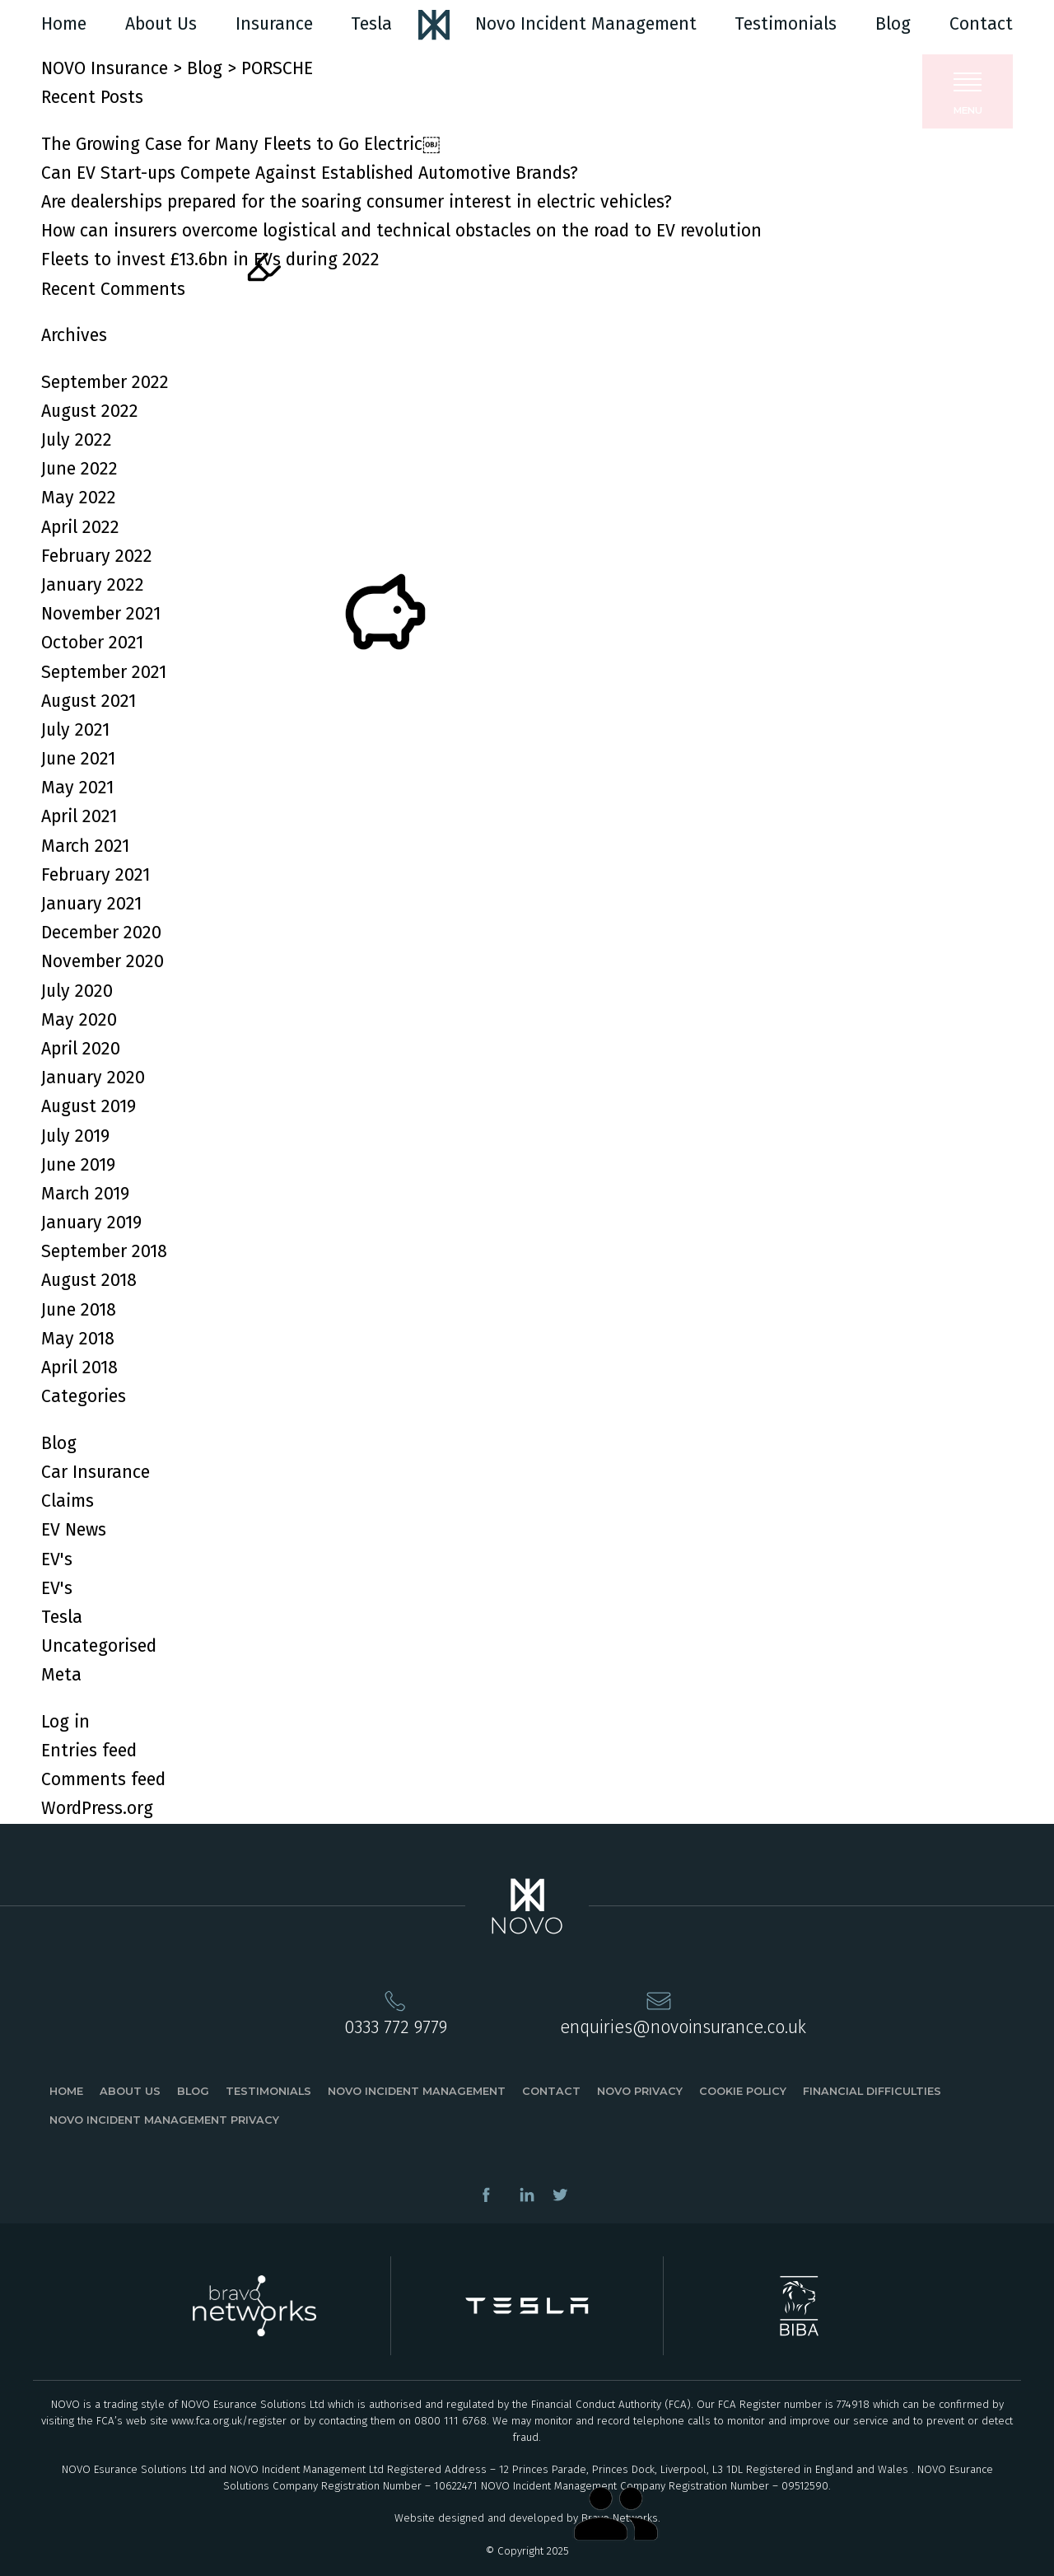  I want to click on access savings or piggy bank feature, so click(385, 614).